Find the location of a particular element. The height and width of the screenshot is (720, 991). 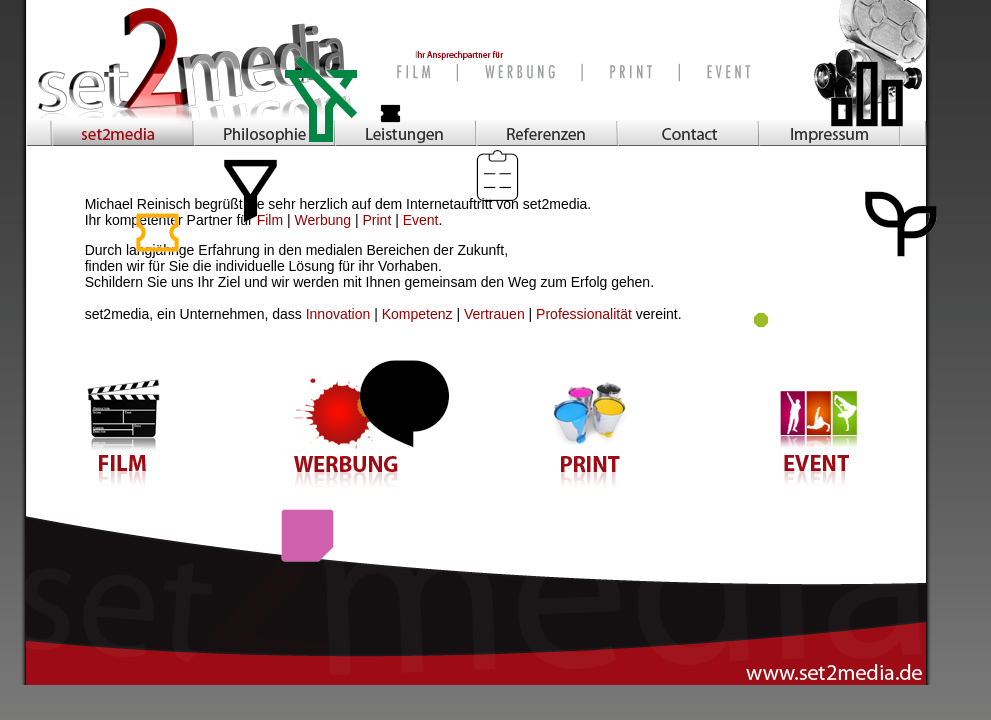

open chat or messaging is located at coordinates (404, 400).